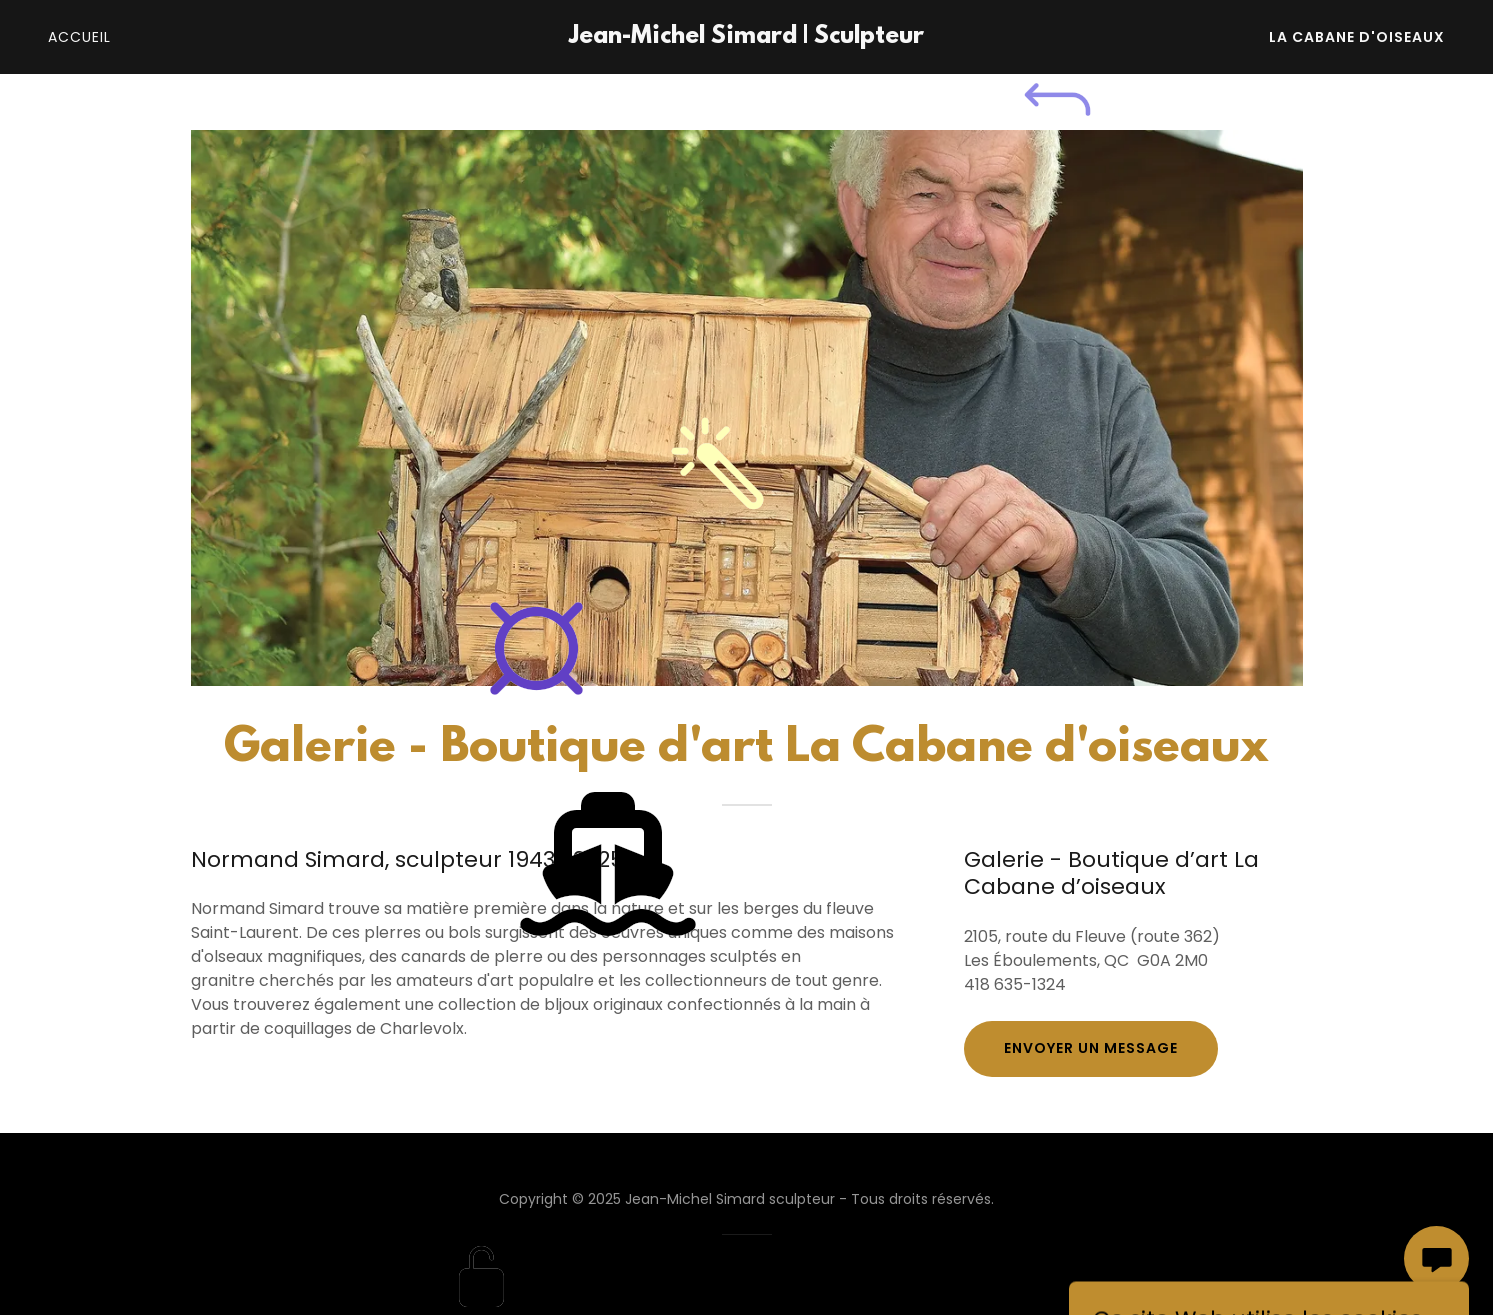 The width and height of the screenshot is (1493, 1315). I want to click on indicates shipping or maritime transport, so click(608, 864).